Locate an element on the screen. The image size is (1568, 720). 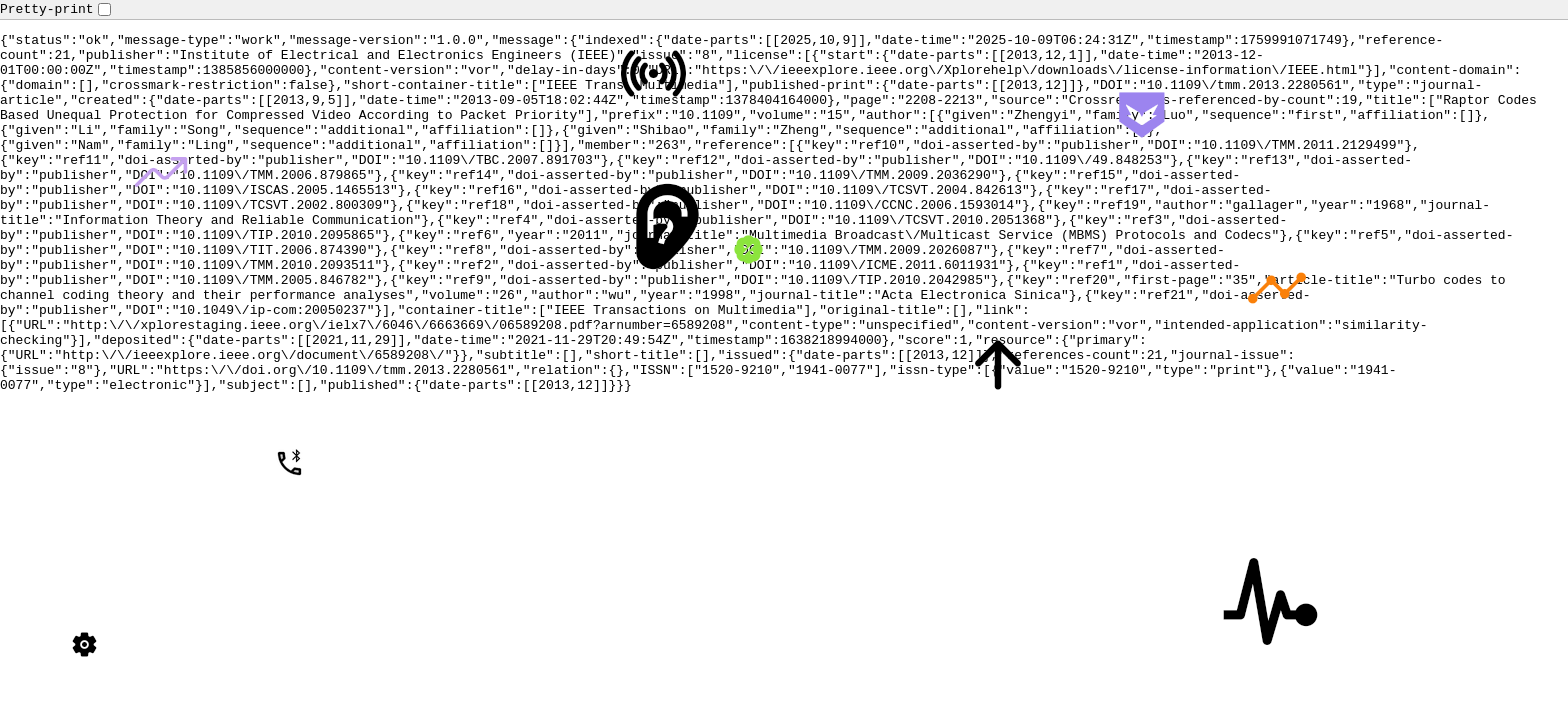
accessibility settings for hearing options is located at coordinates (667, 226).